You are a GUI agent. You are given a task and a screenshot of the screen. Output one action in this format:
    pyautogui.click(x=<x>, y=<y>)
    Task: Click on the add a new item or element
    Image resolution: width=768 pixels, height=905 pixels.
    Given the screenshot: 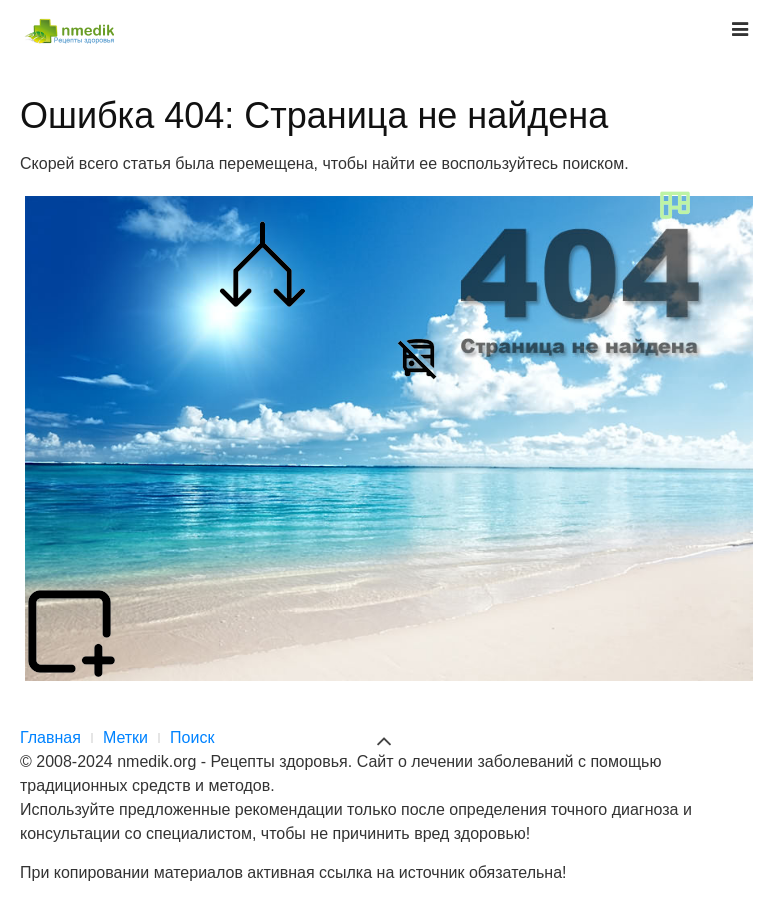 What is the action you would take?
    pyautogui.click(x=69, y=631)
    